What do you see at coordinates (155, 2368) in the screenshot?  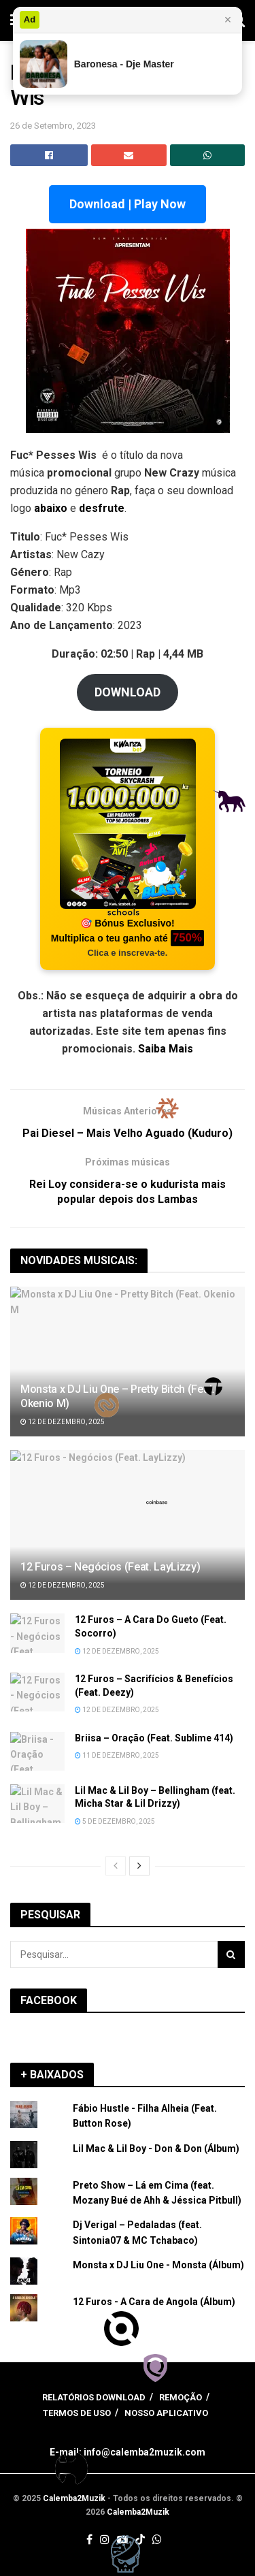 I see `Qualys security platform logo` at bounding box center [155, 2368].